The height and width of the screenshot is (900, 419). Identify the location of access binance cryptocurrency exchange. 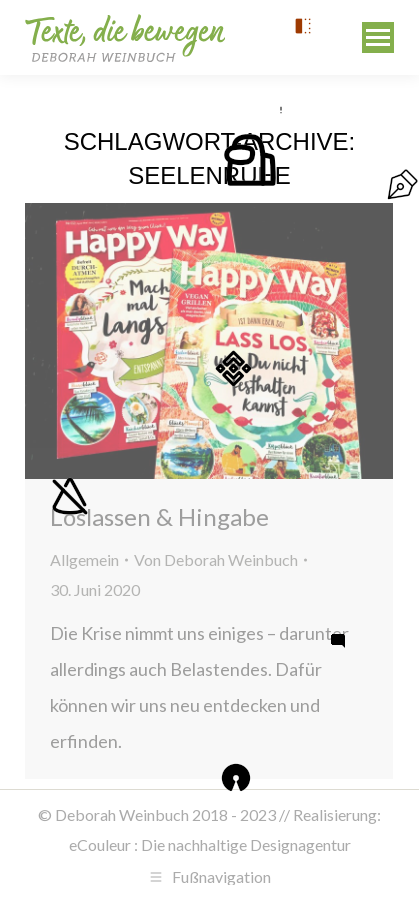
(233, 368).